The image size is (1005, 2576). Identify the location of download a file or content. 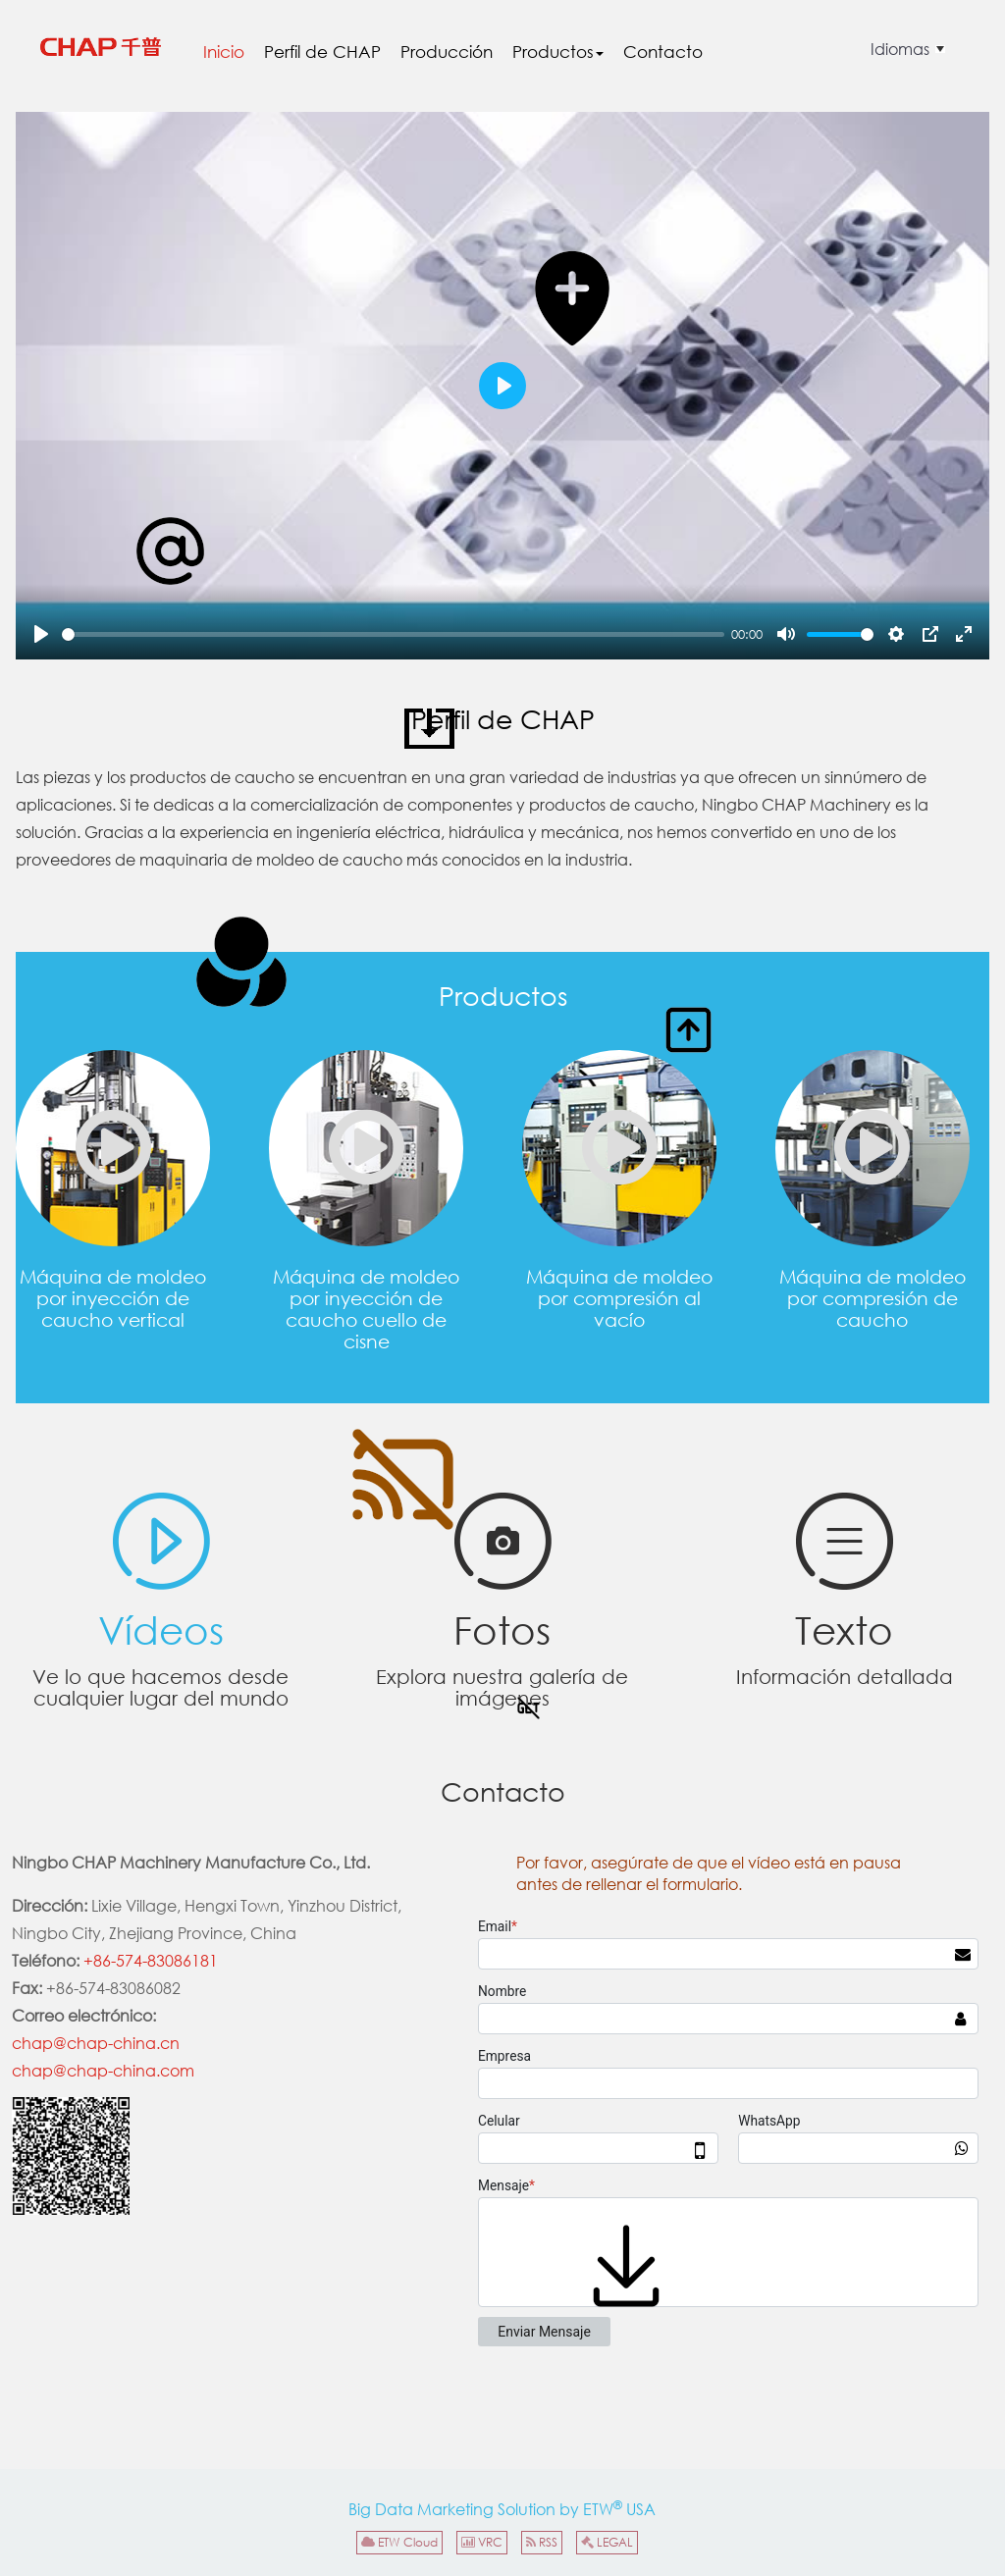
(626, 2266).